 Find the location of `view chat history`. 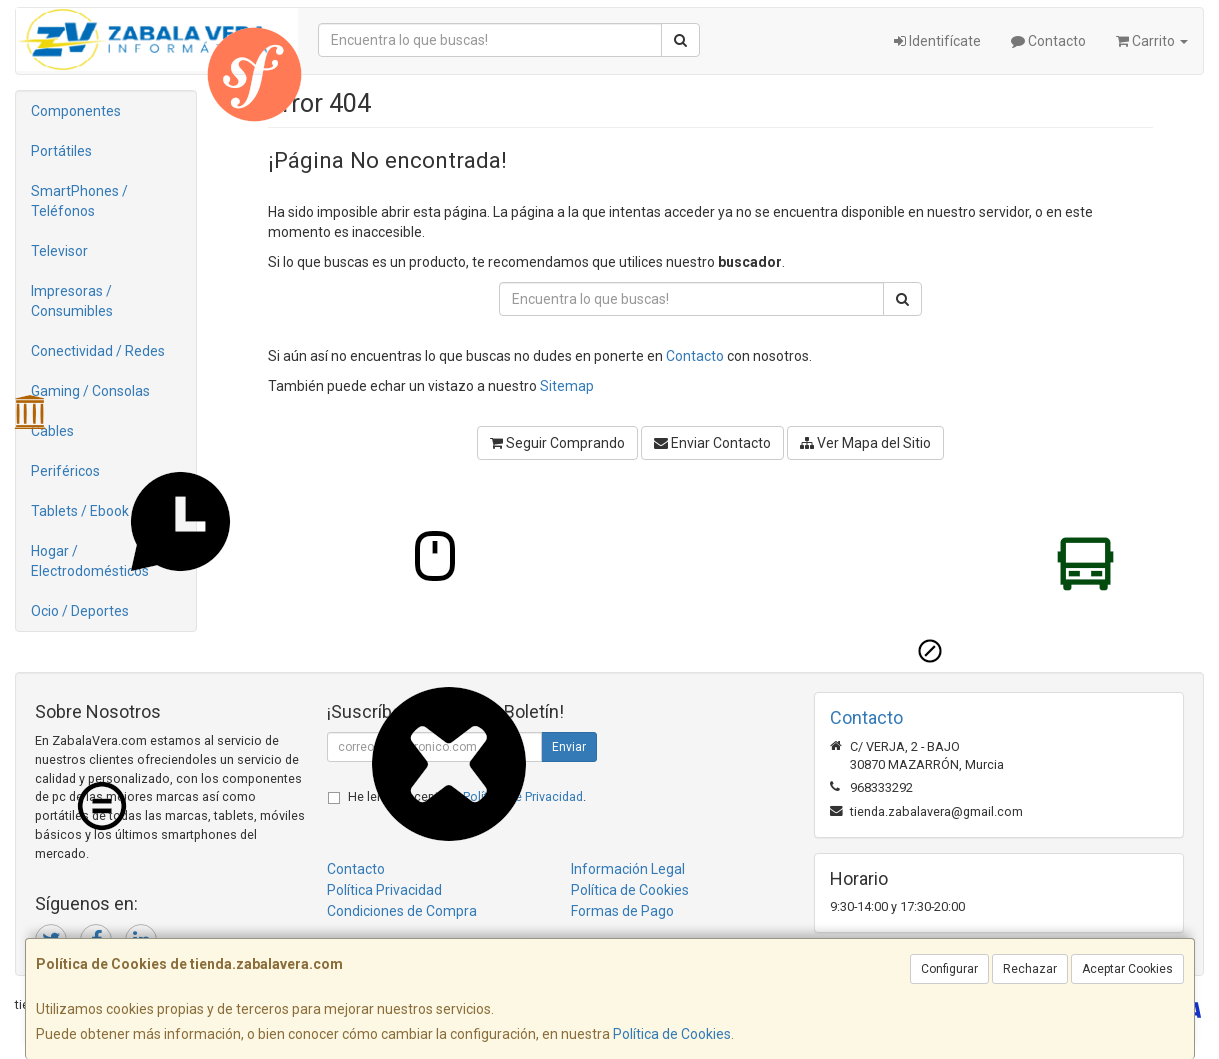

view chat history is located at coordinates (180, 521).